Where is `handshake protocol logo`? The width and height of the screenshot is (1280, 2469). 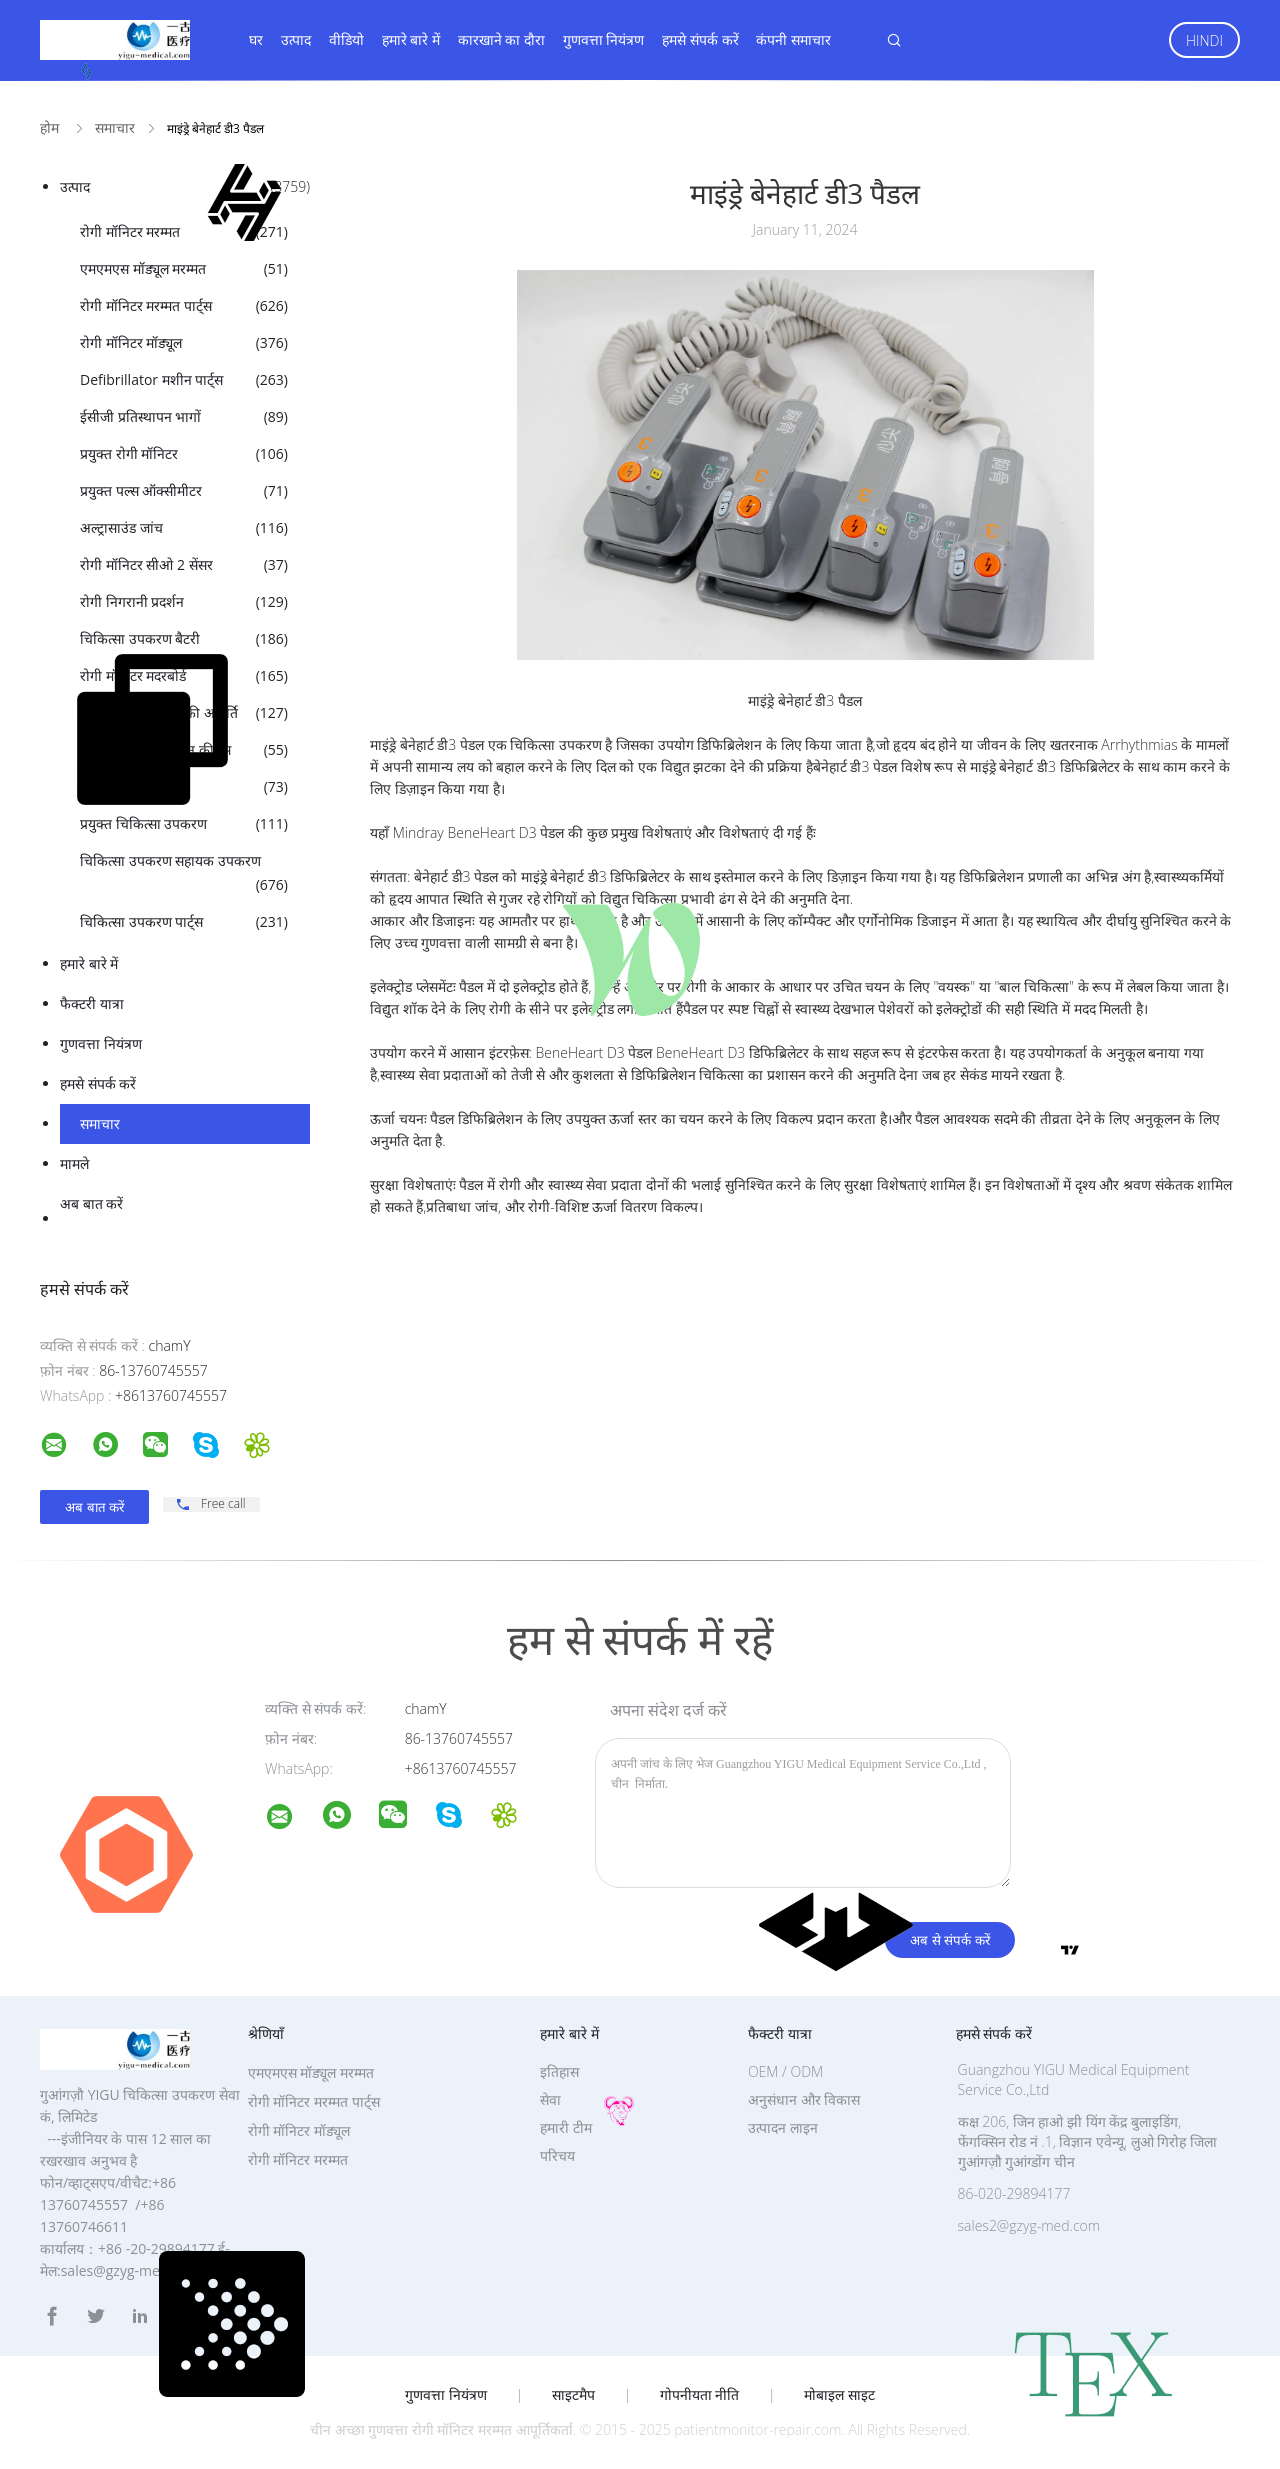
handshake protocol logo is located at coordinates (244, 202).